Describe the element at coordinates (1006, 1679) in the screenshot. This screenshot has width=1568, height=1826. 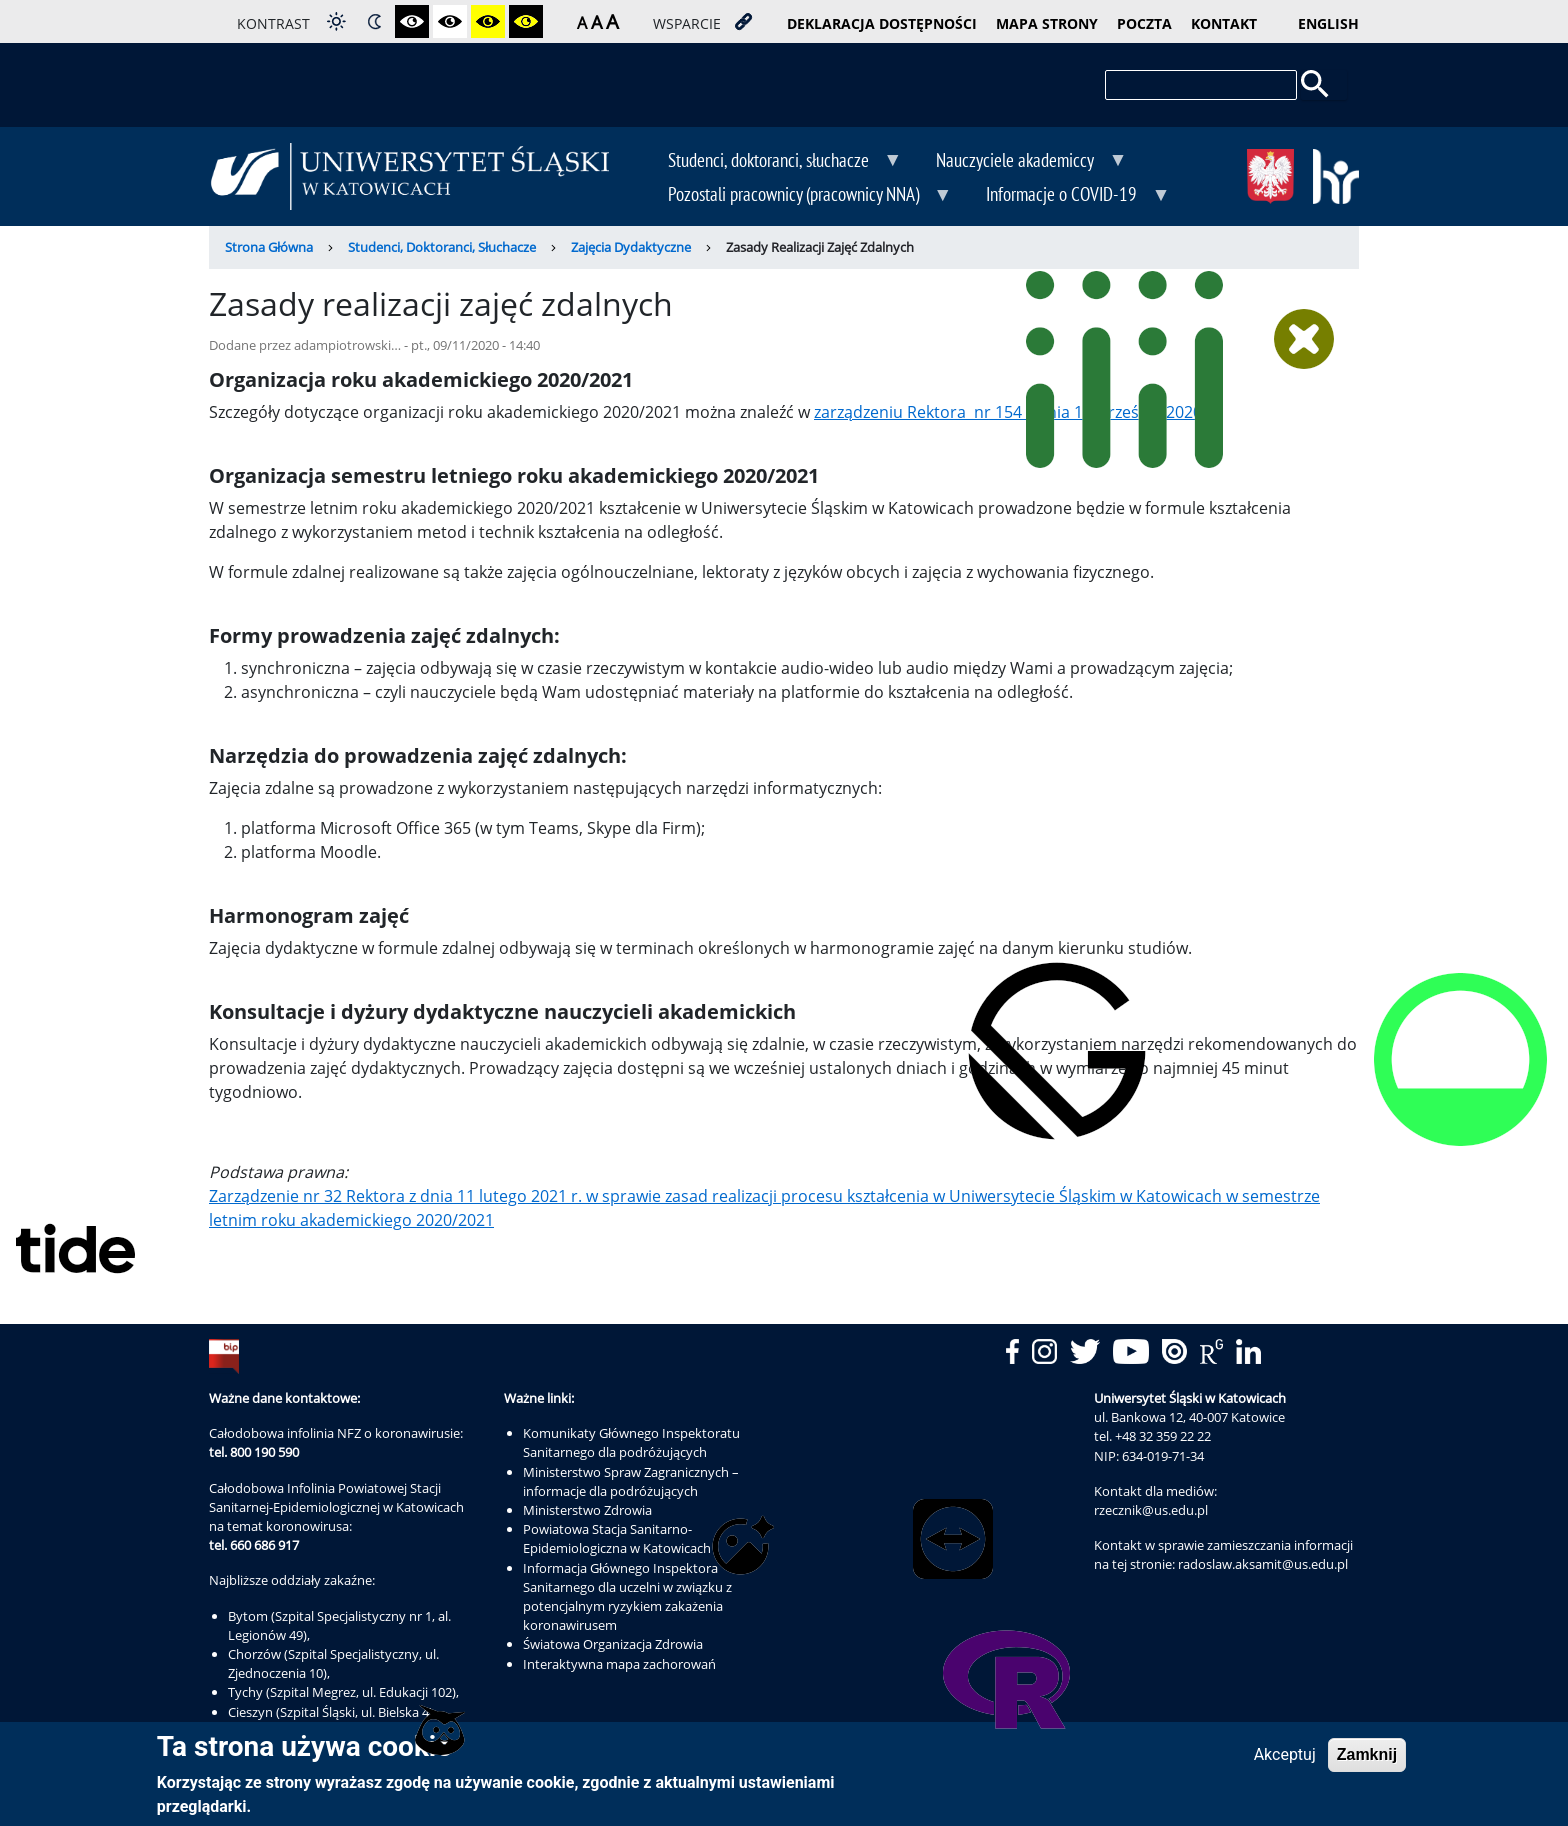
I see `R programming language logo` at that location.